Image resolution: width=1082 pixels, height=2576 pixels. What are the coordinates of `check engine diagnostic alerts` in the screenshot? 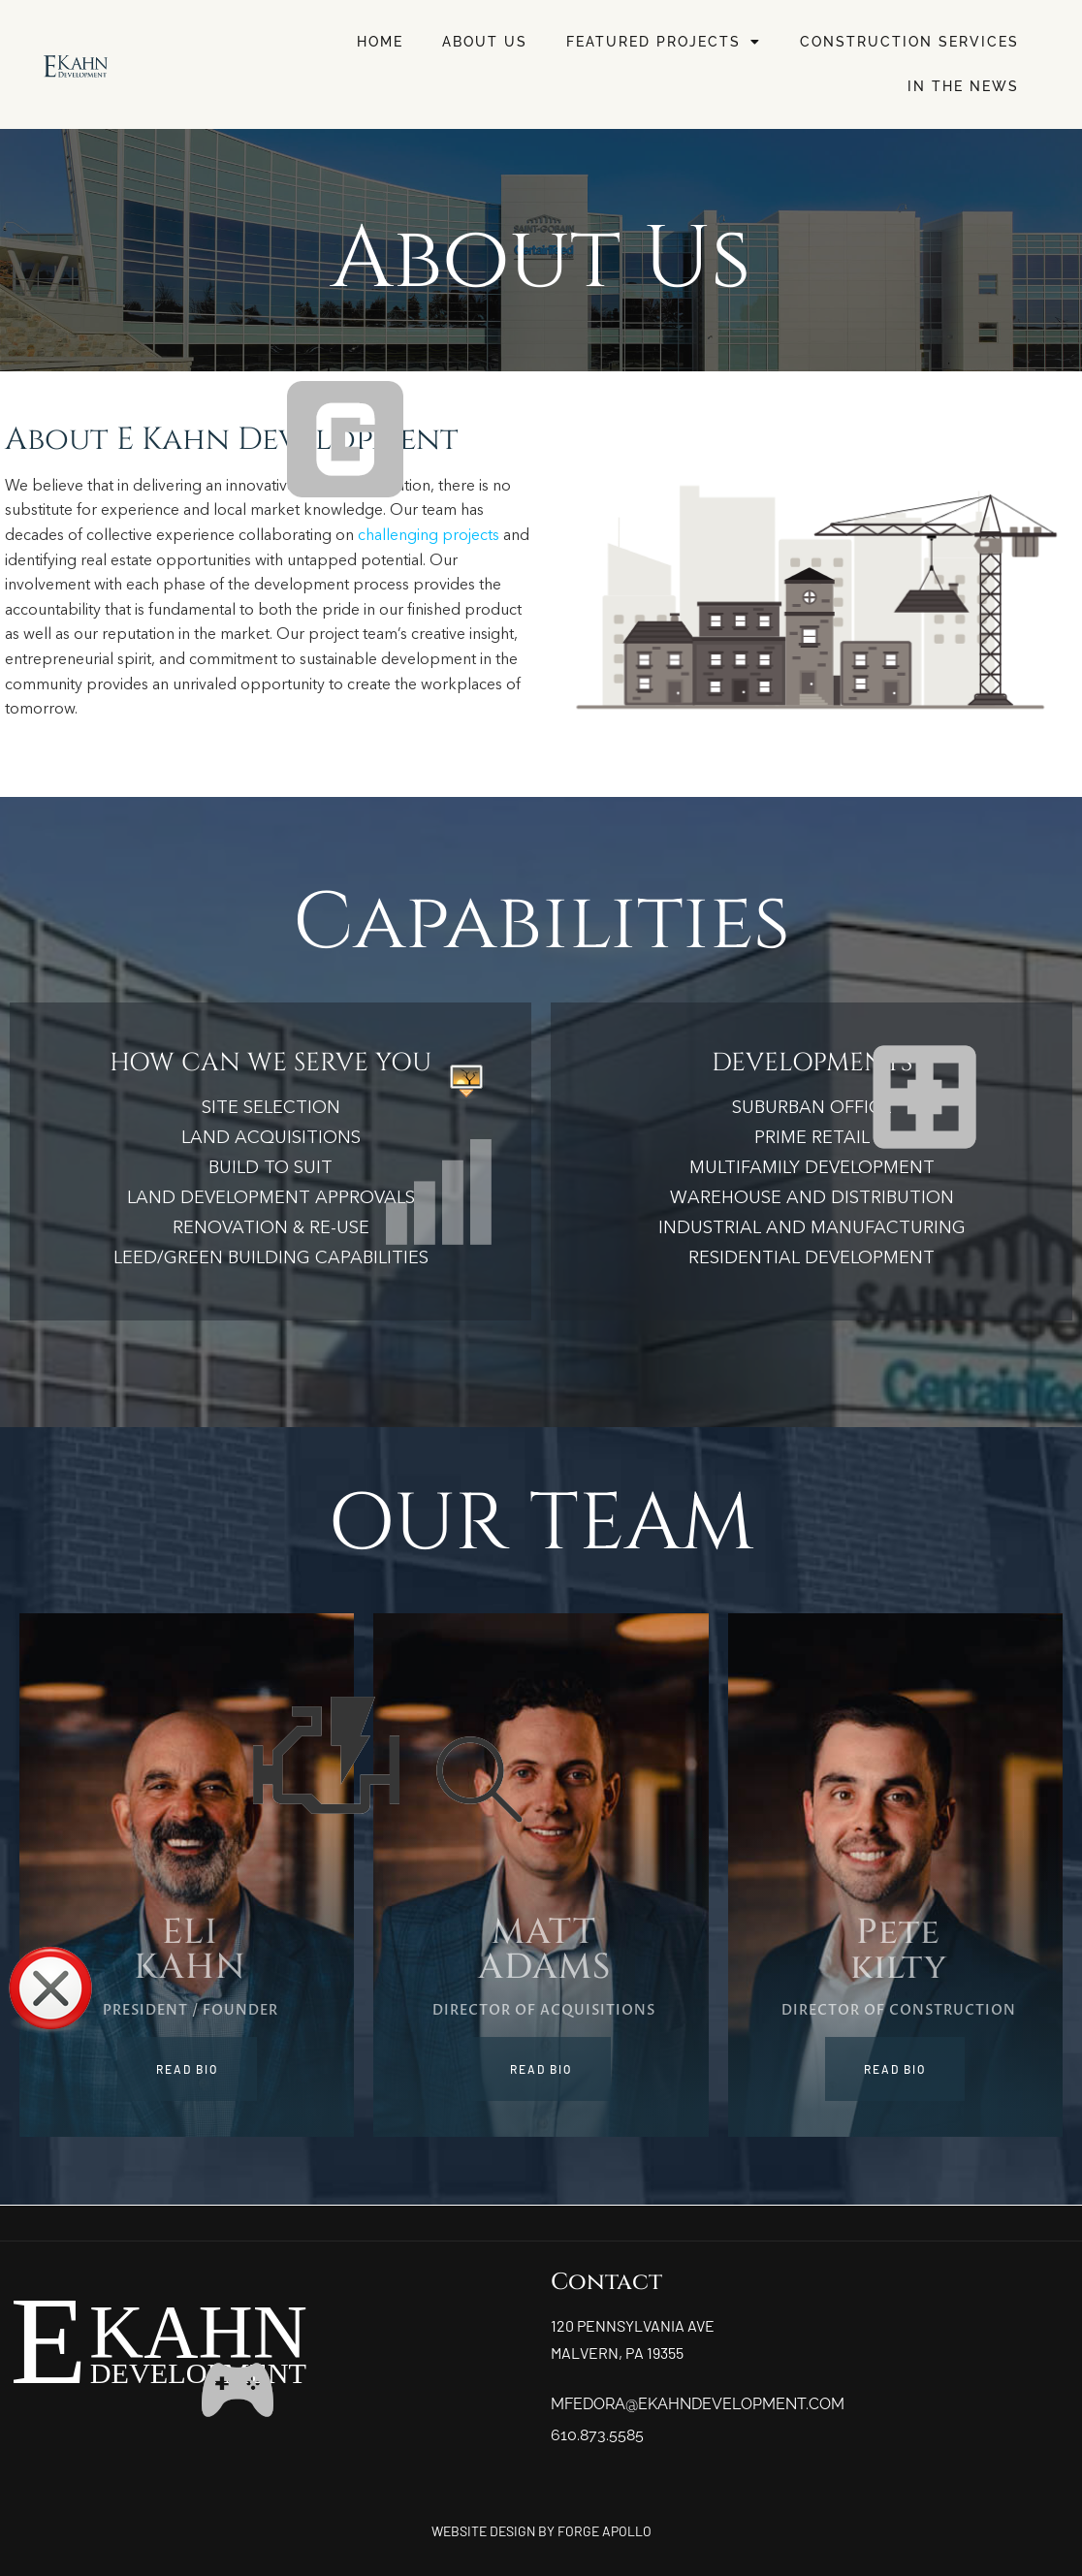 It's located at (321, 1765).